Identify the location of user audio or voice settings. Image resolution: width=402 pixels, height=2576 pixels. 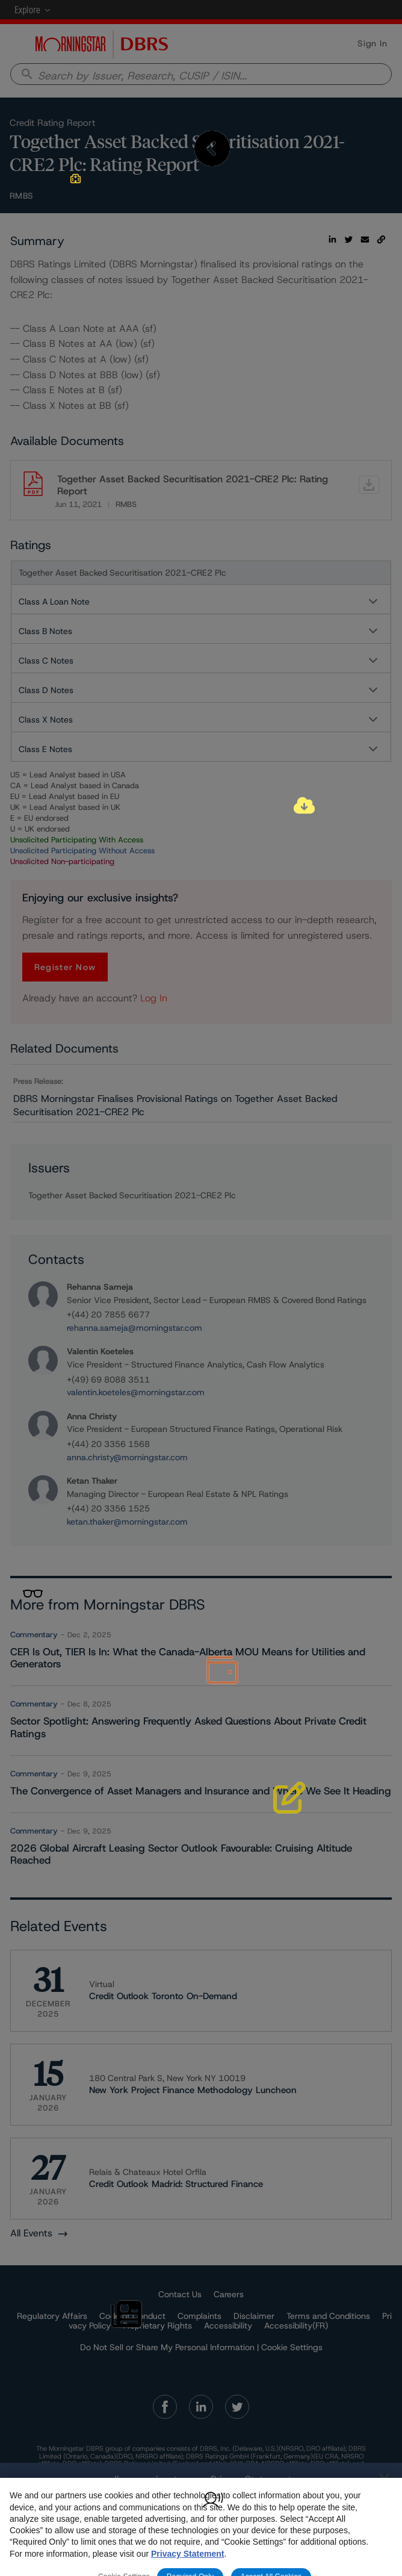
(212, 2500).